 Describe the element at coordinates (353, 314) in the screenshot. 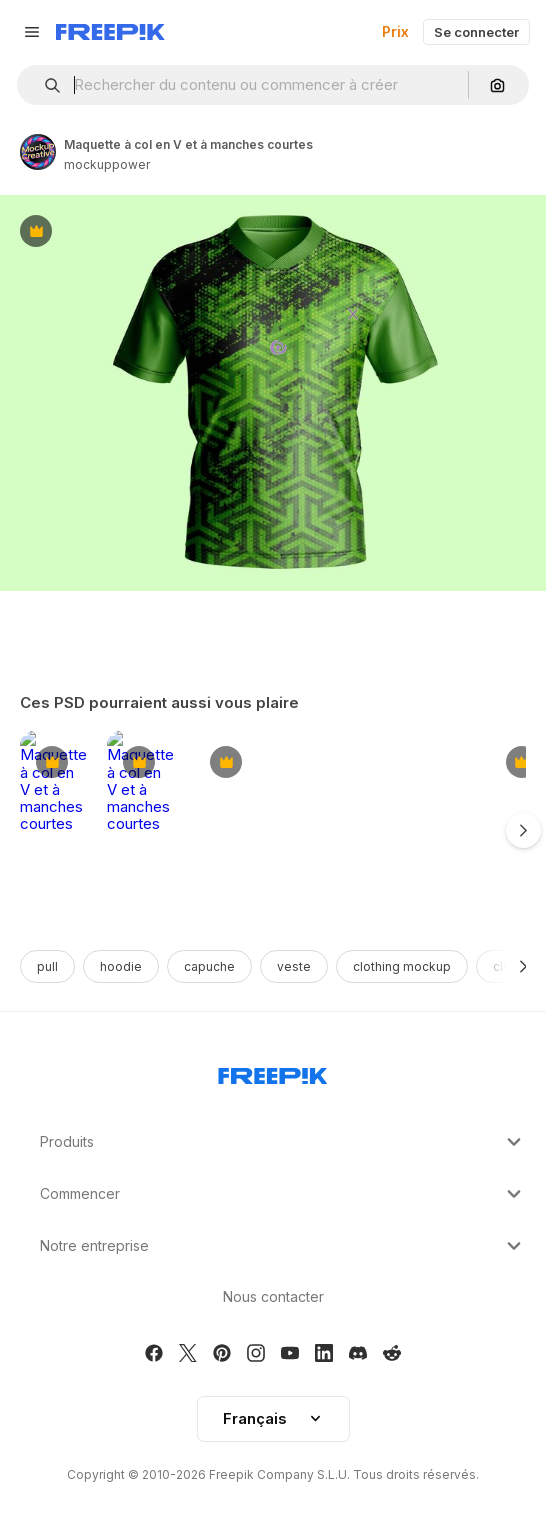

I see `close or dismiss a dialog` at that location.